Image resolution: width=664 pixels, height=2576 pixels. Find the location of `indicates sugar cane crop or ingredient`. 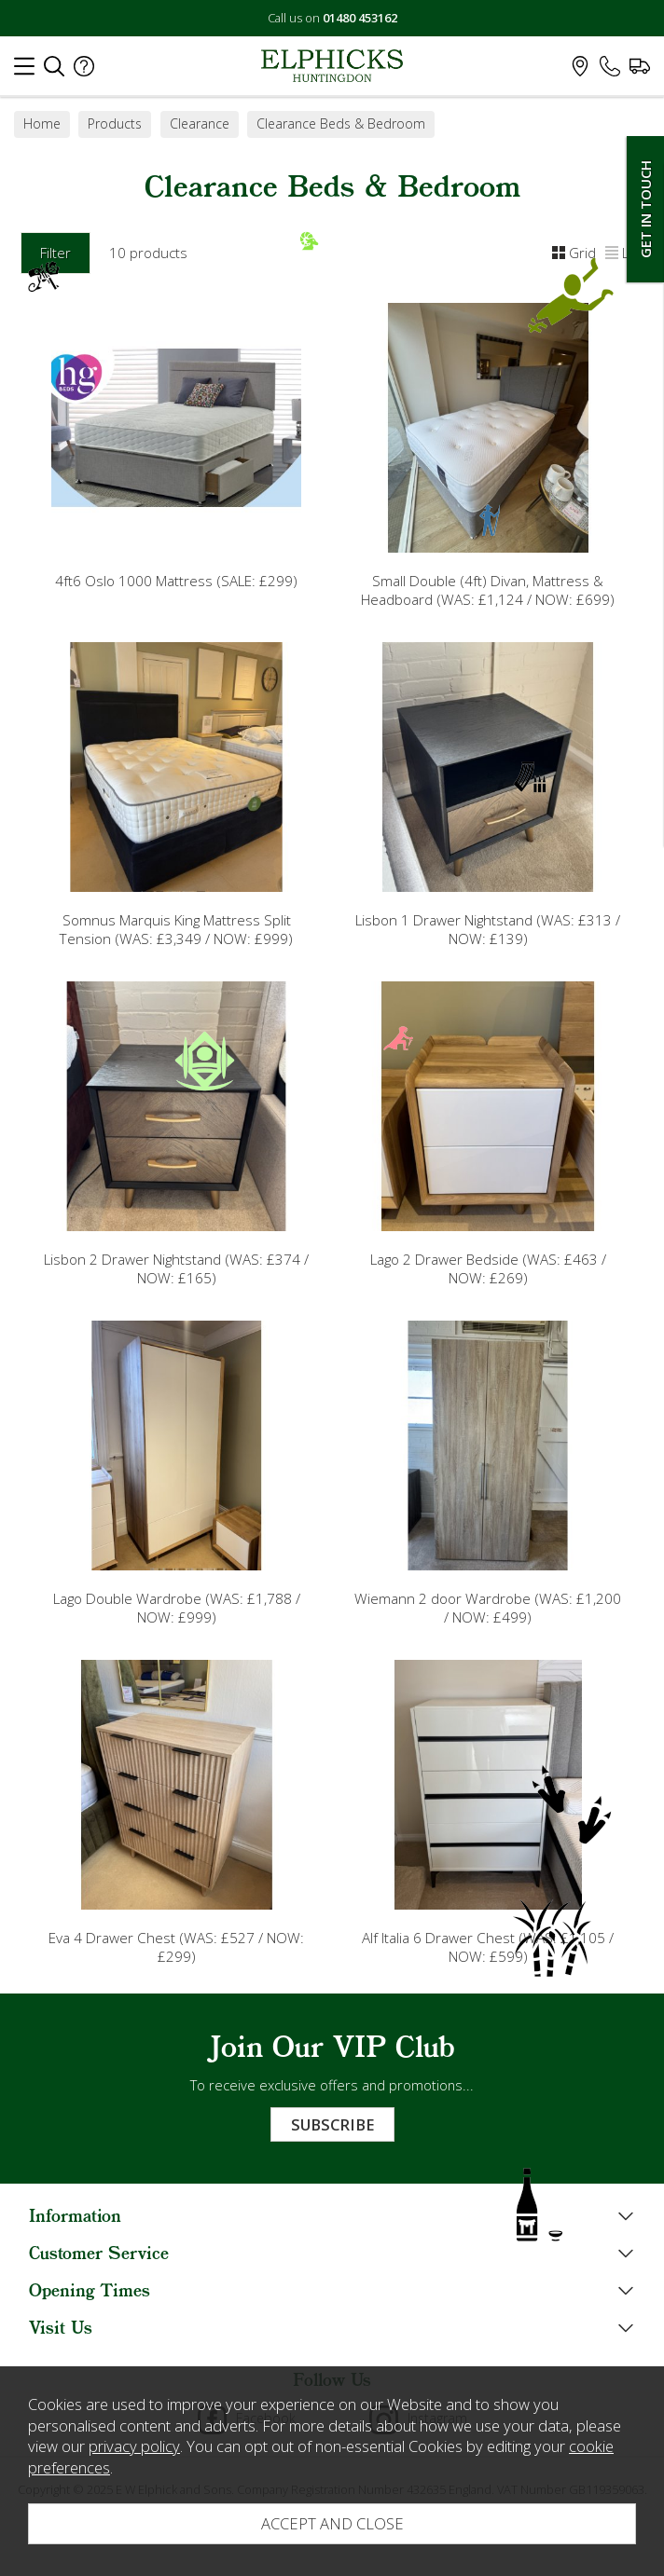

indicates sugar cane crop or ingredient is located at coordinates (552, 1938).